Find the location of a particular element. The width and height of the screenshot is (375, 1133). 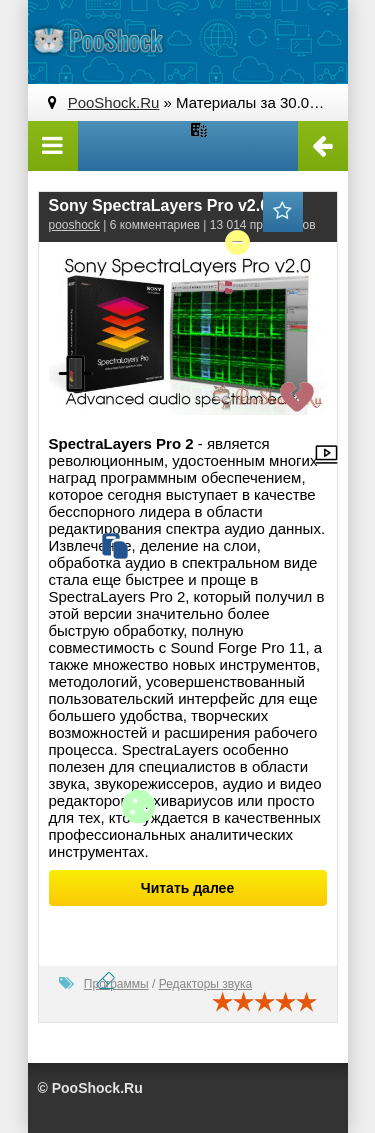

copy content to clipboard is located at coordinates (115, 546).